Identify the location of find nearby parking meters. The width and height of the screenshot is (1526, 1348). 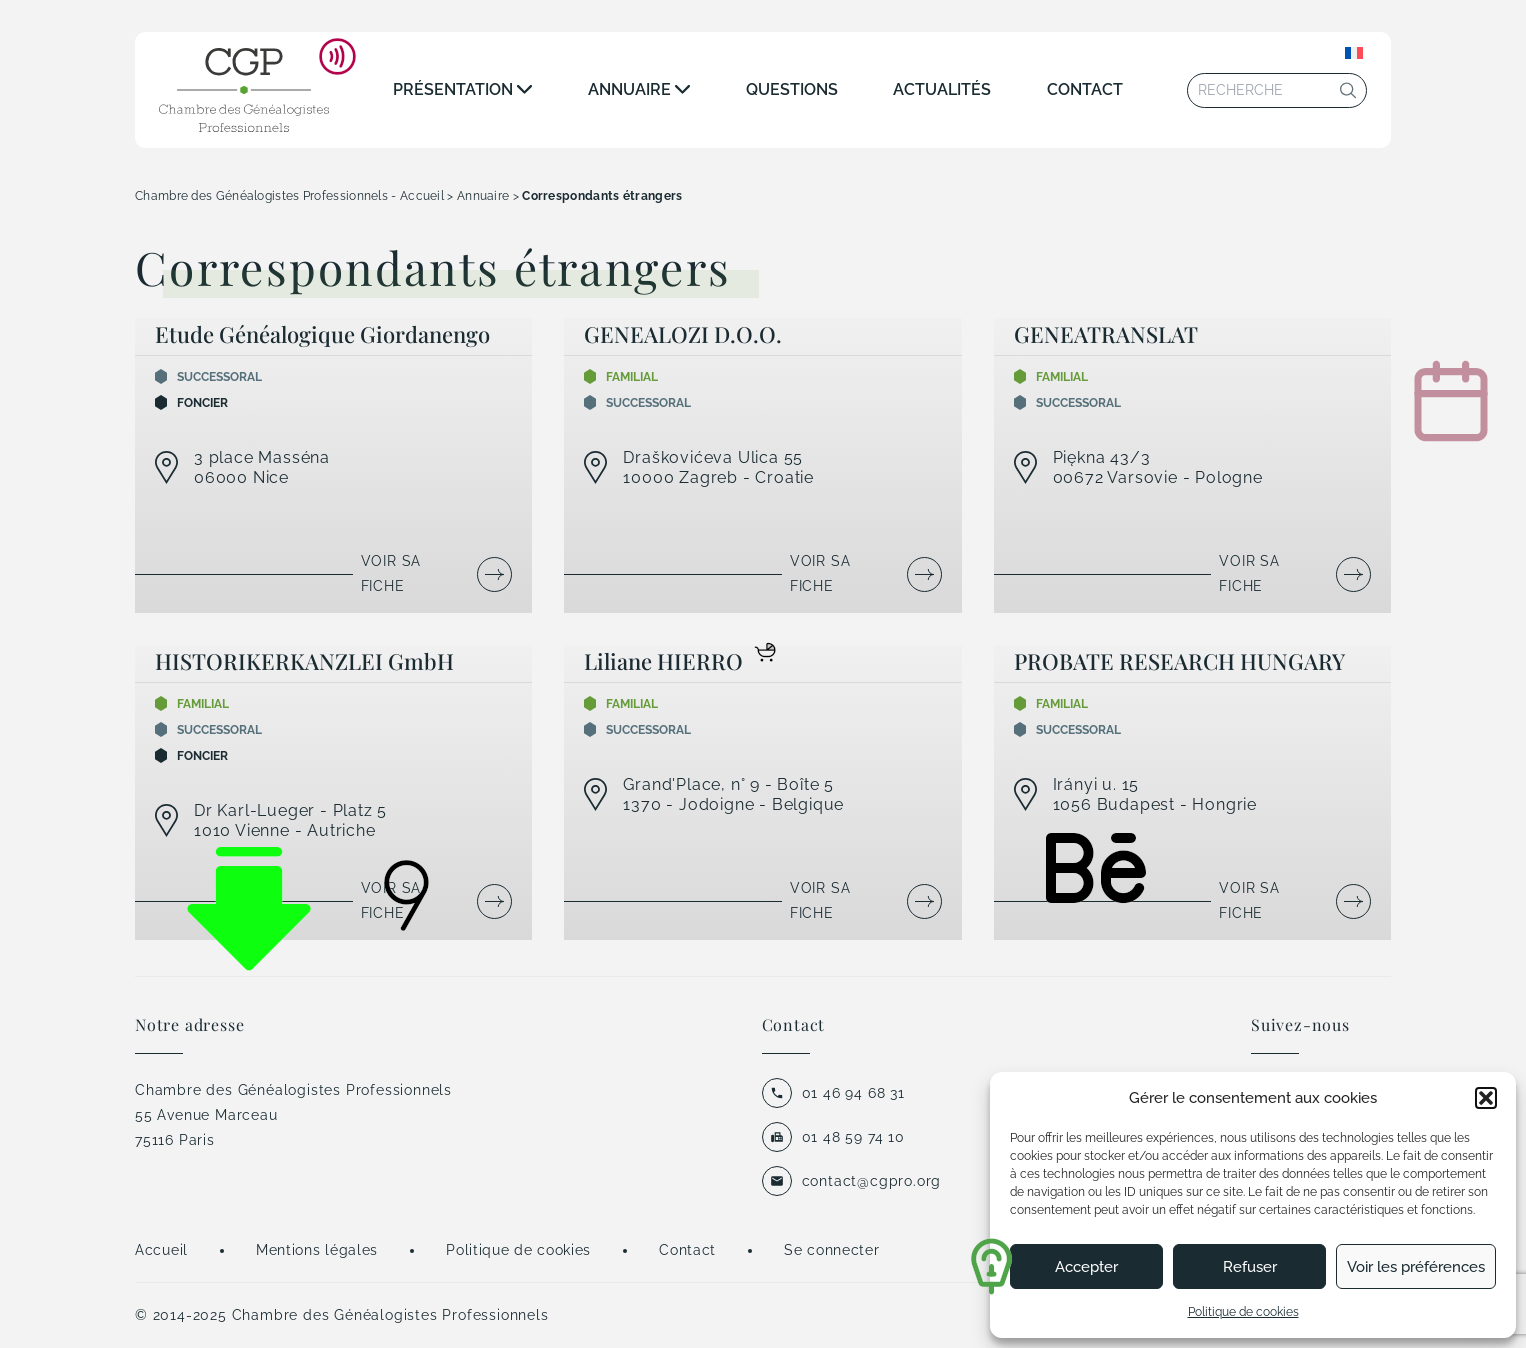
(991, 1266).